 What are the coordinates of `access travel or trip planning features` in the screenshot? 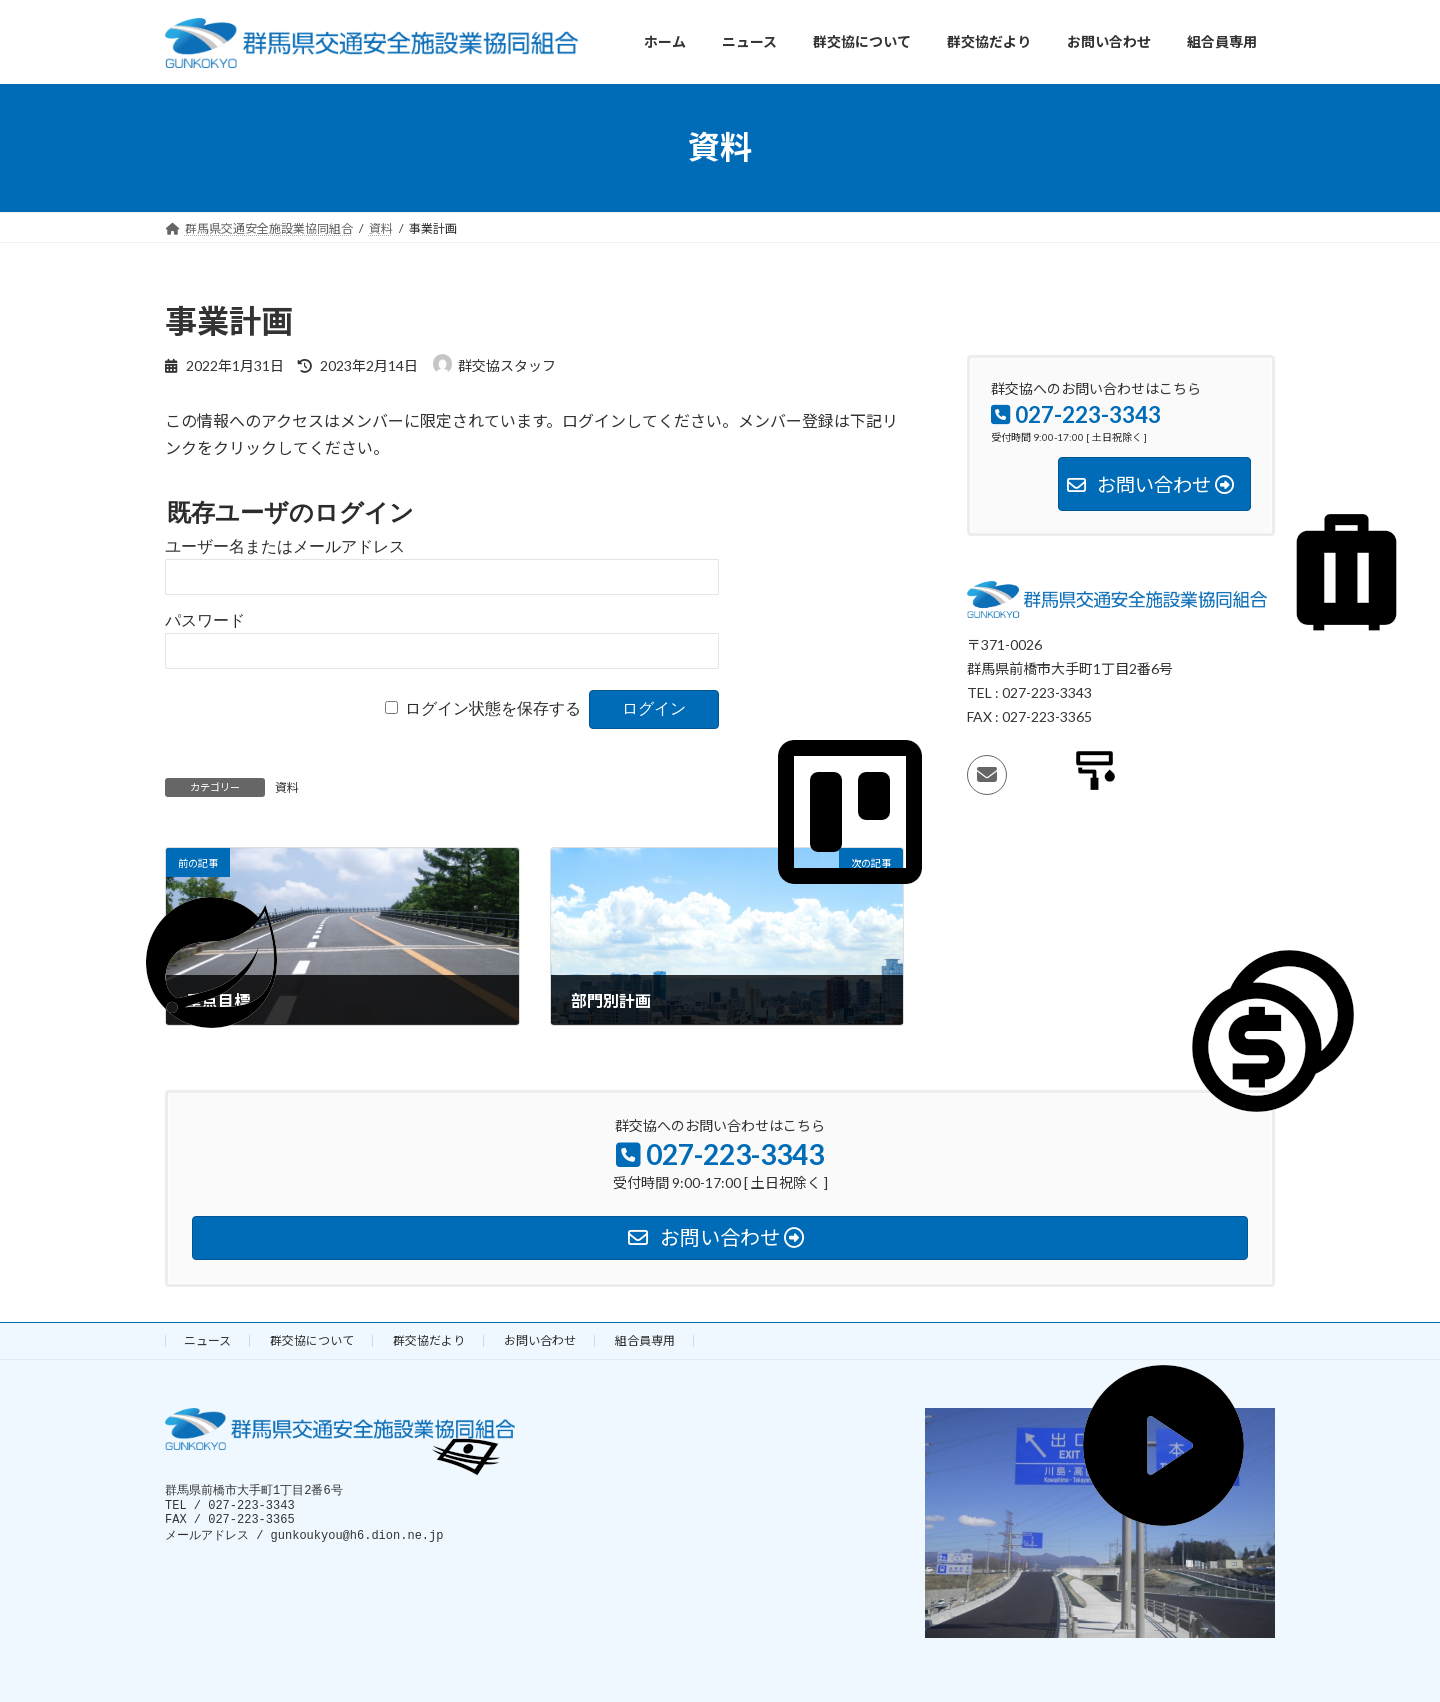 It's located at (1346, 569).